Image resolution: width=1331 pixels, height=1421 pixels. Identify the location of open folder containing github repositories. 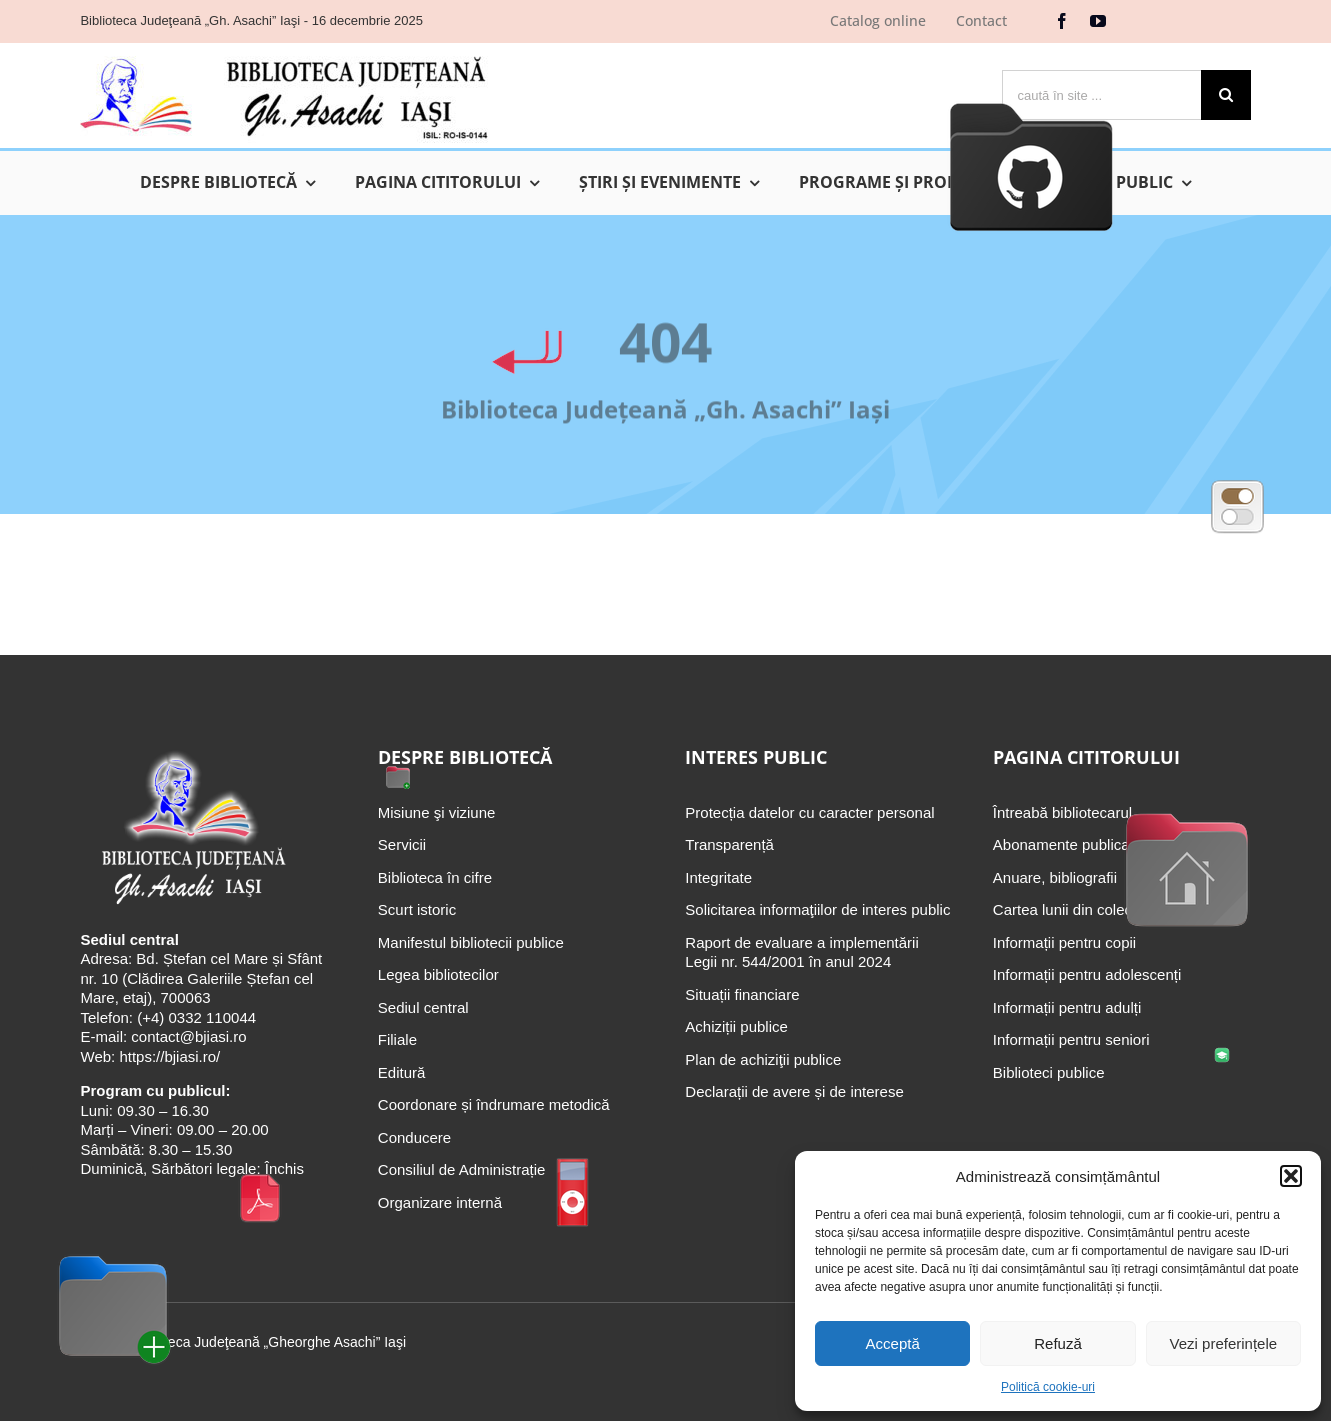
(1030, 171).